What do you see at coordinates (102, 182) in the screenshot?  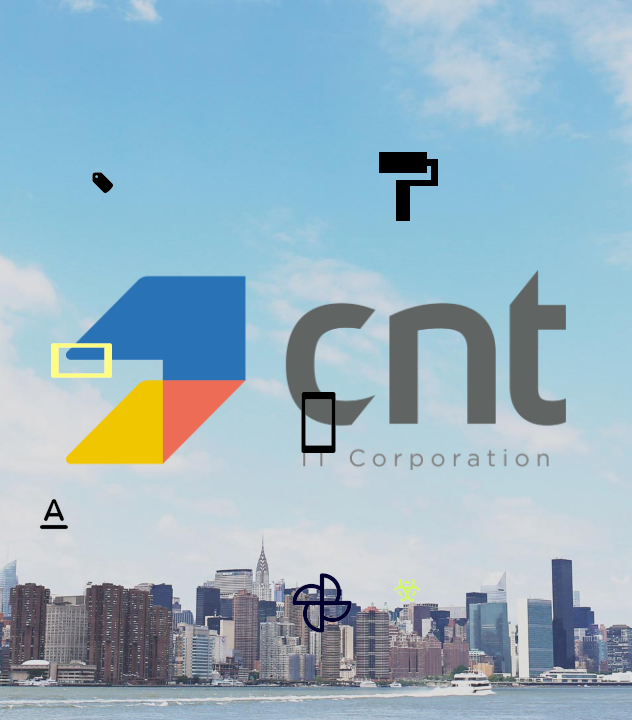 I see `add a tag or label to an item` at bounding box center [102, 182].